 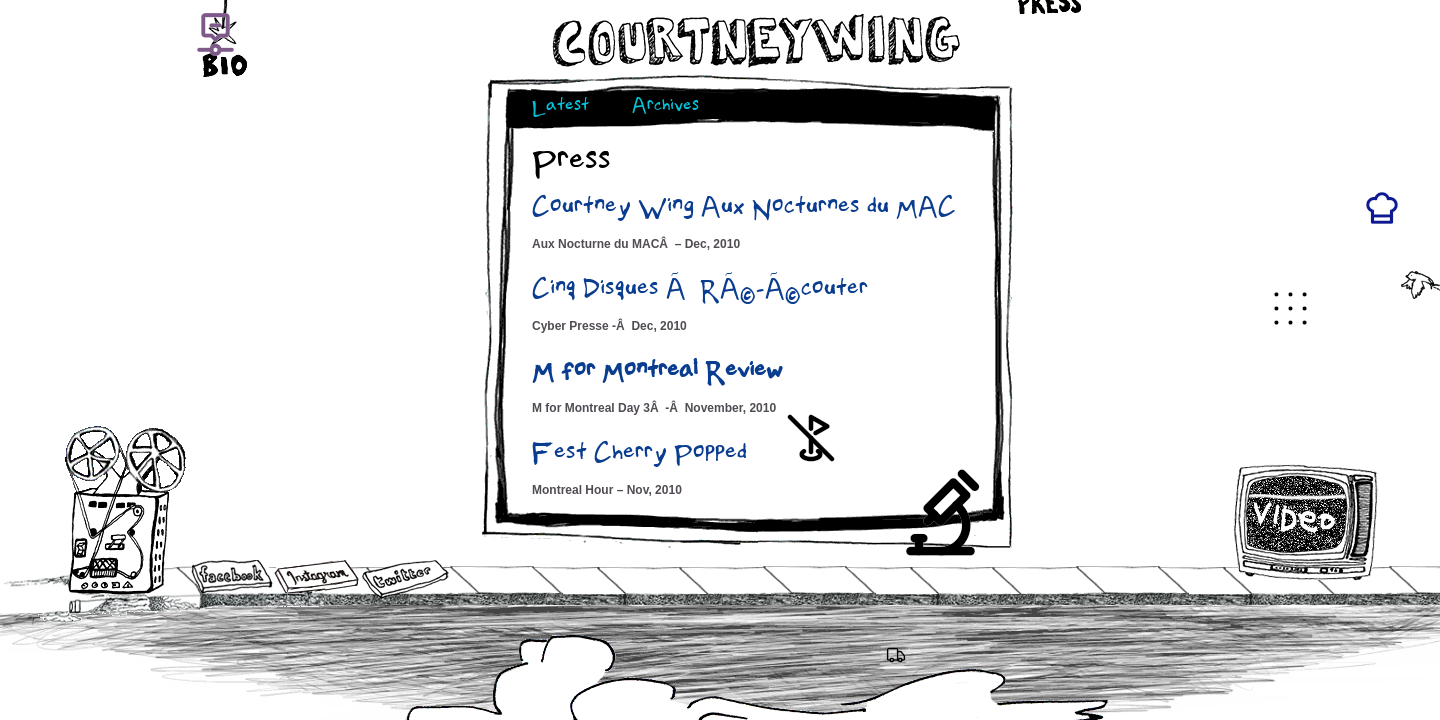 I want to click on open app drawer or launcher, so click(x=1290, y=308).